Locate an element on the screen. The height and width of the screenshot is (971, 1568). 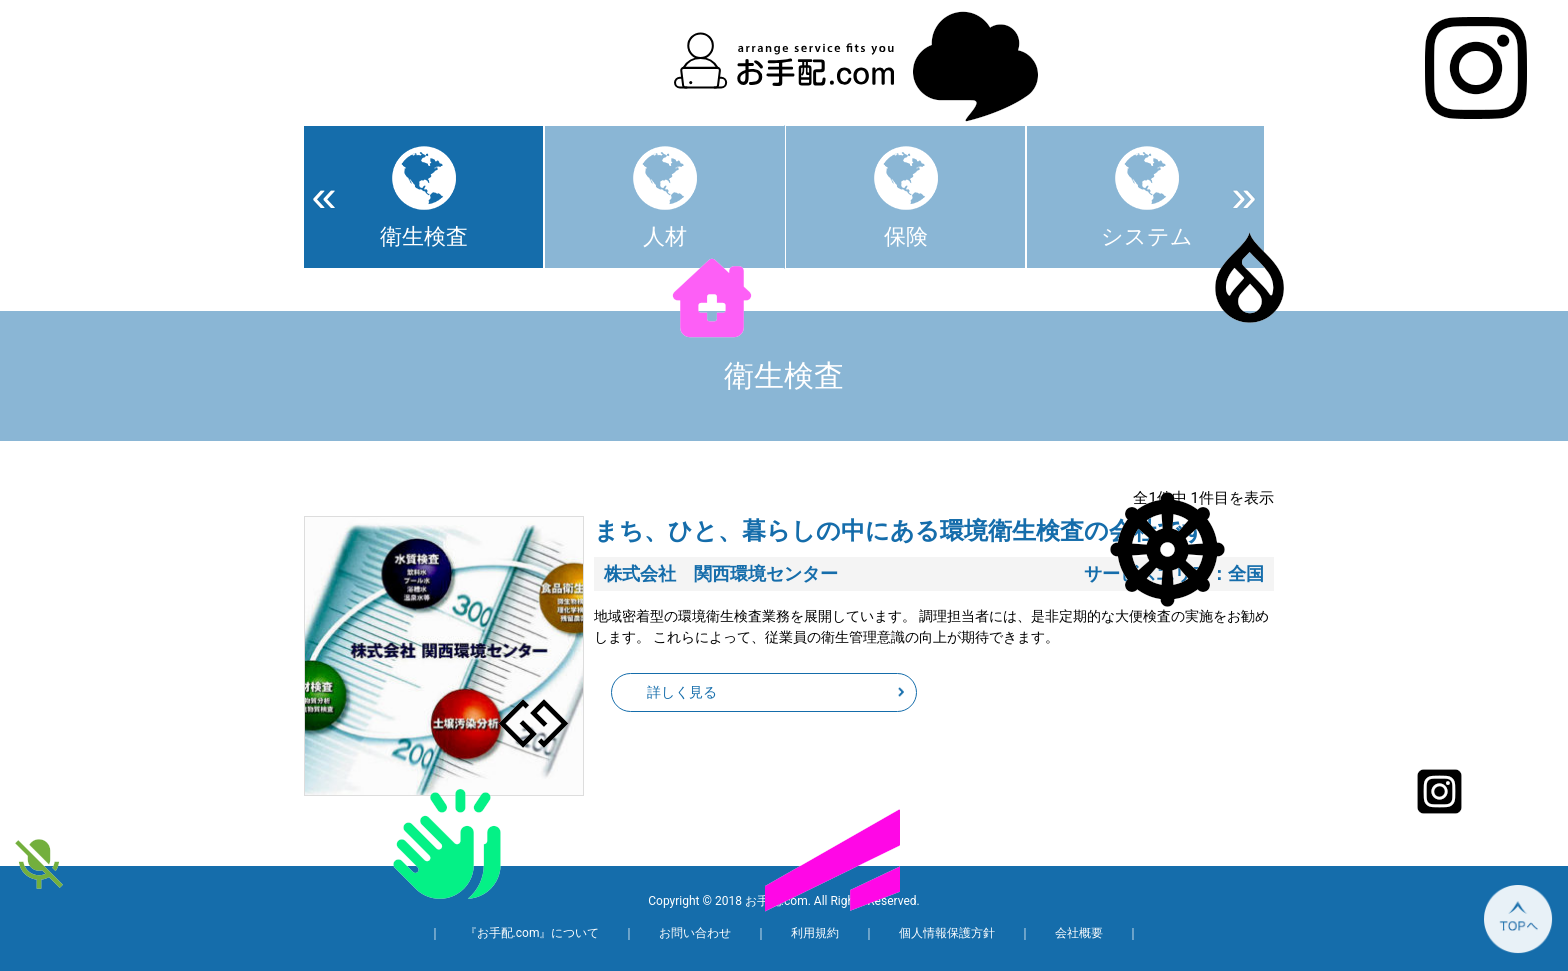
simplelocalize logo - translation management platform is located at coordinates (975, 66).